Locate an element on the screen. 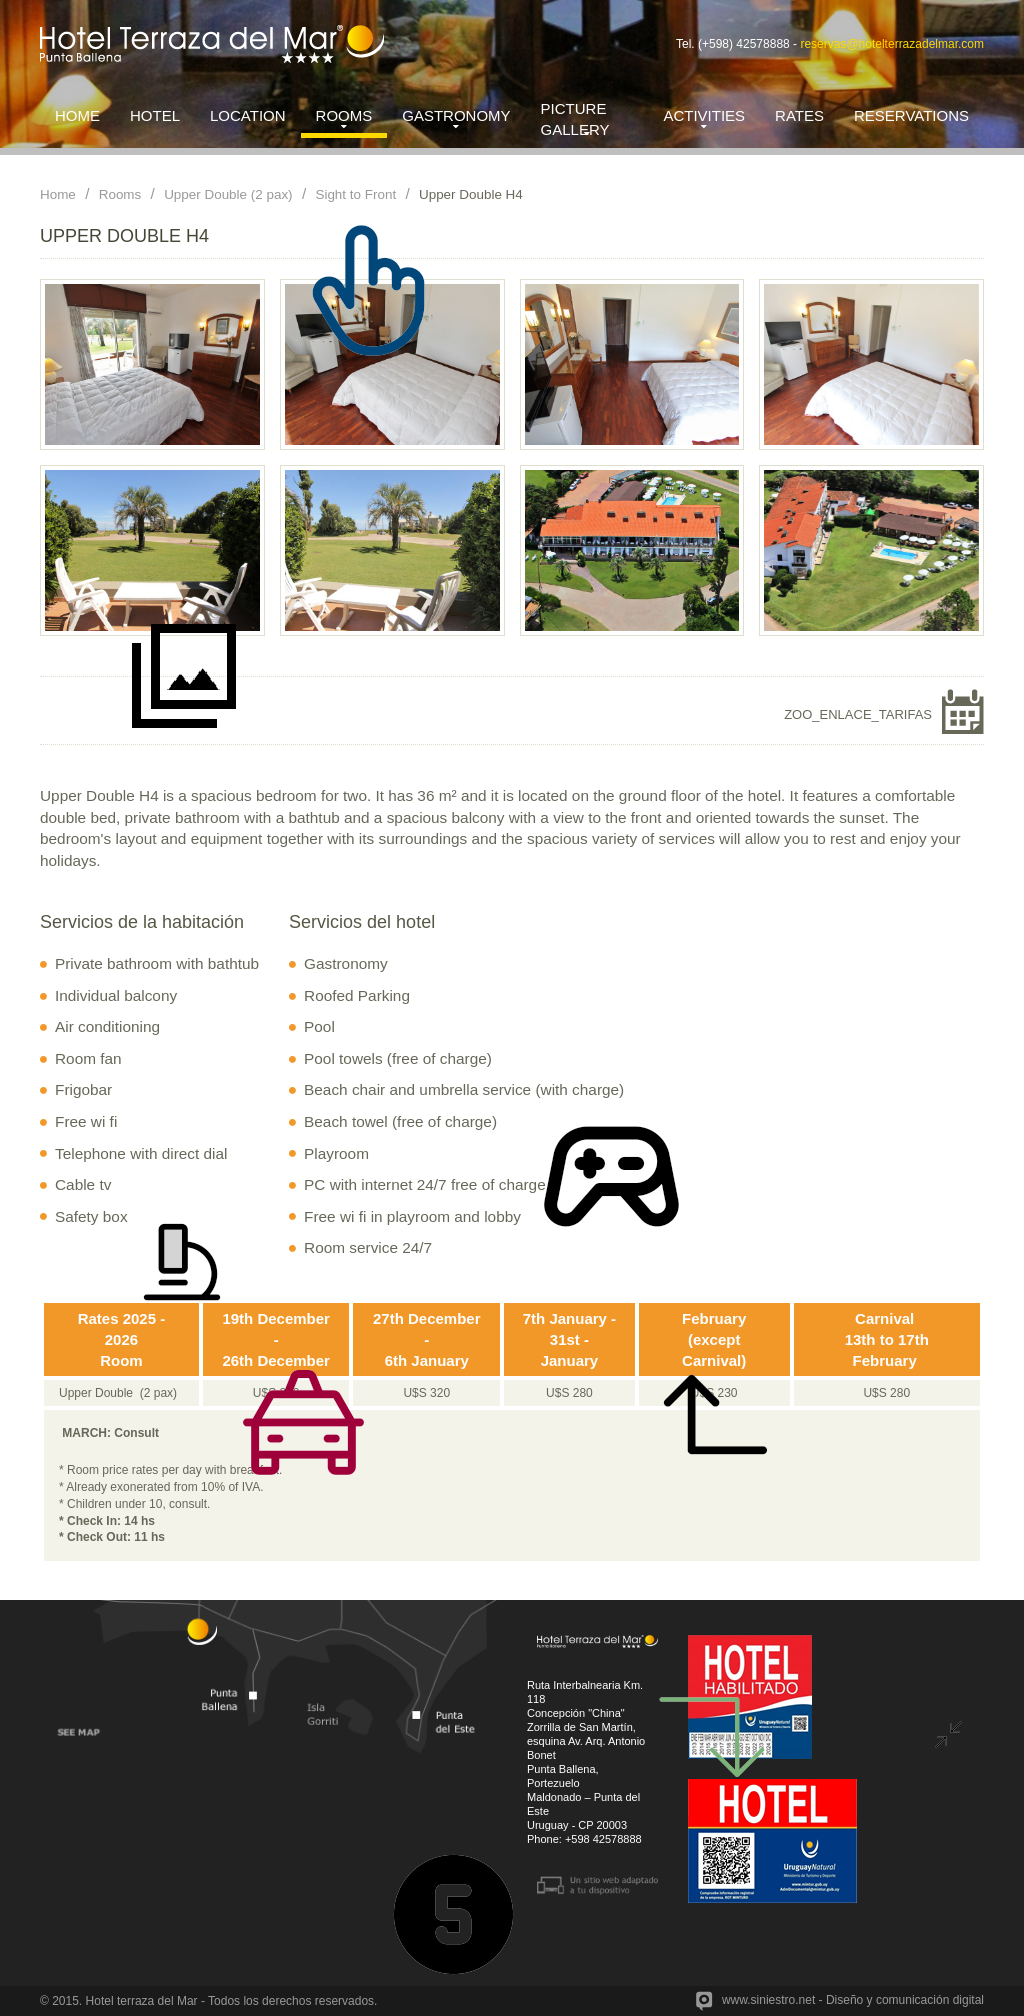 This screenshot has height=2016, width=1024. tap or click to interact with an element is located at coordinates (368, 290).